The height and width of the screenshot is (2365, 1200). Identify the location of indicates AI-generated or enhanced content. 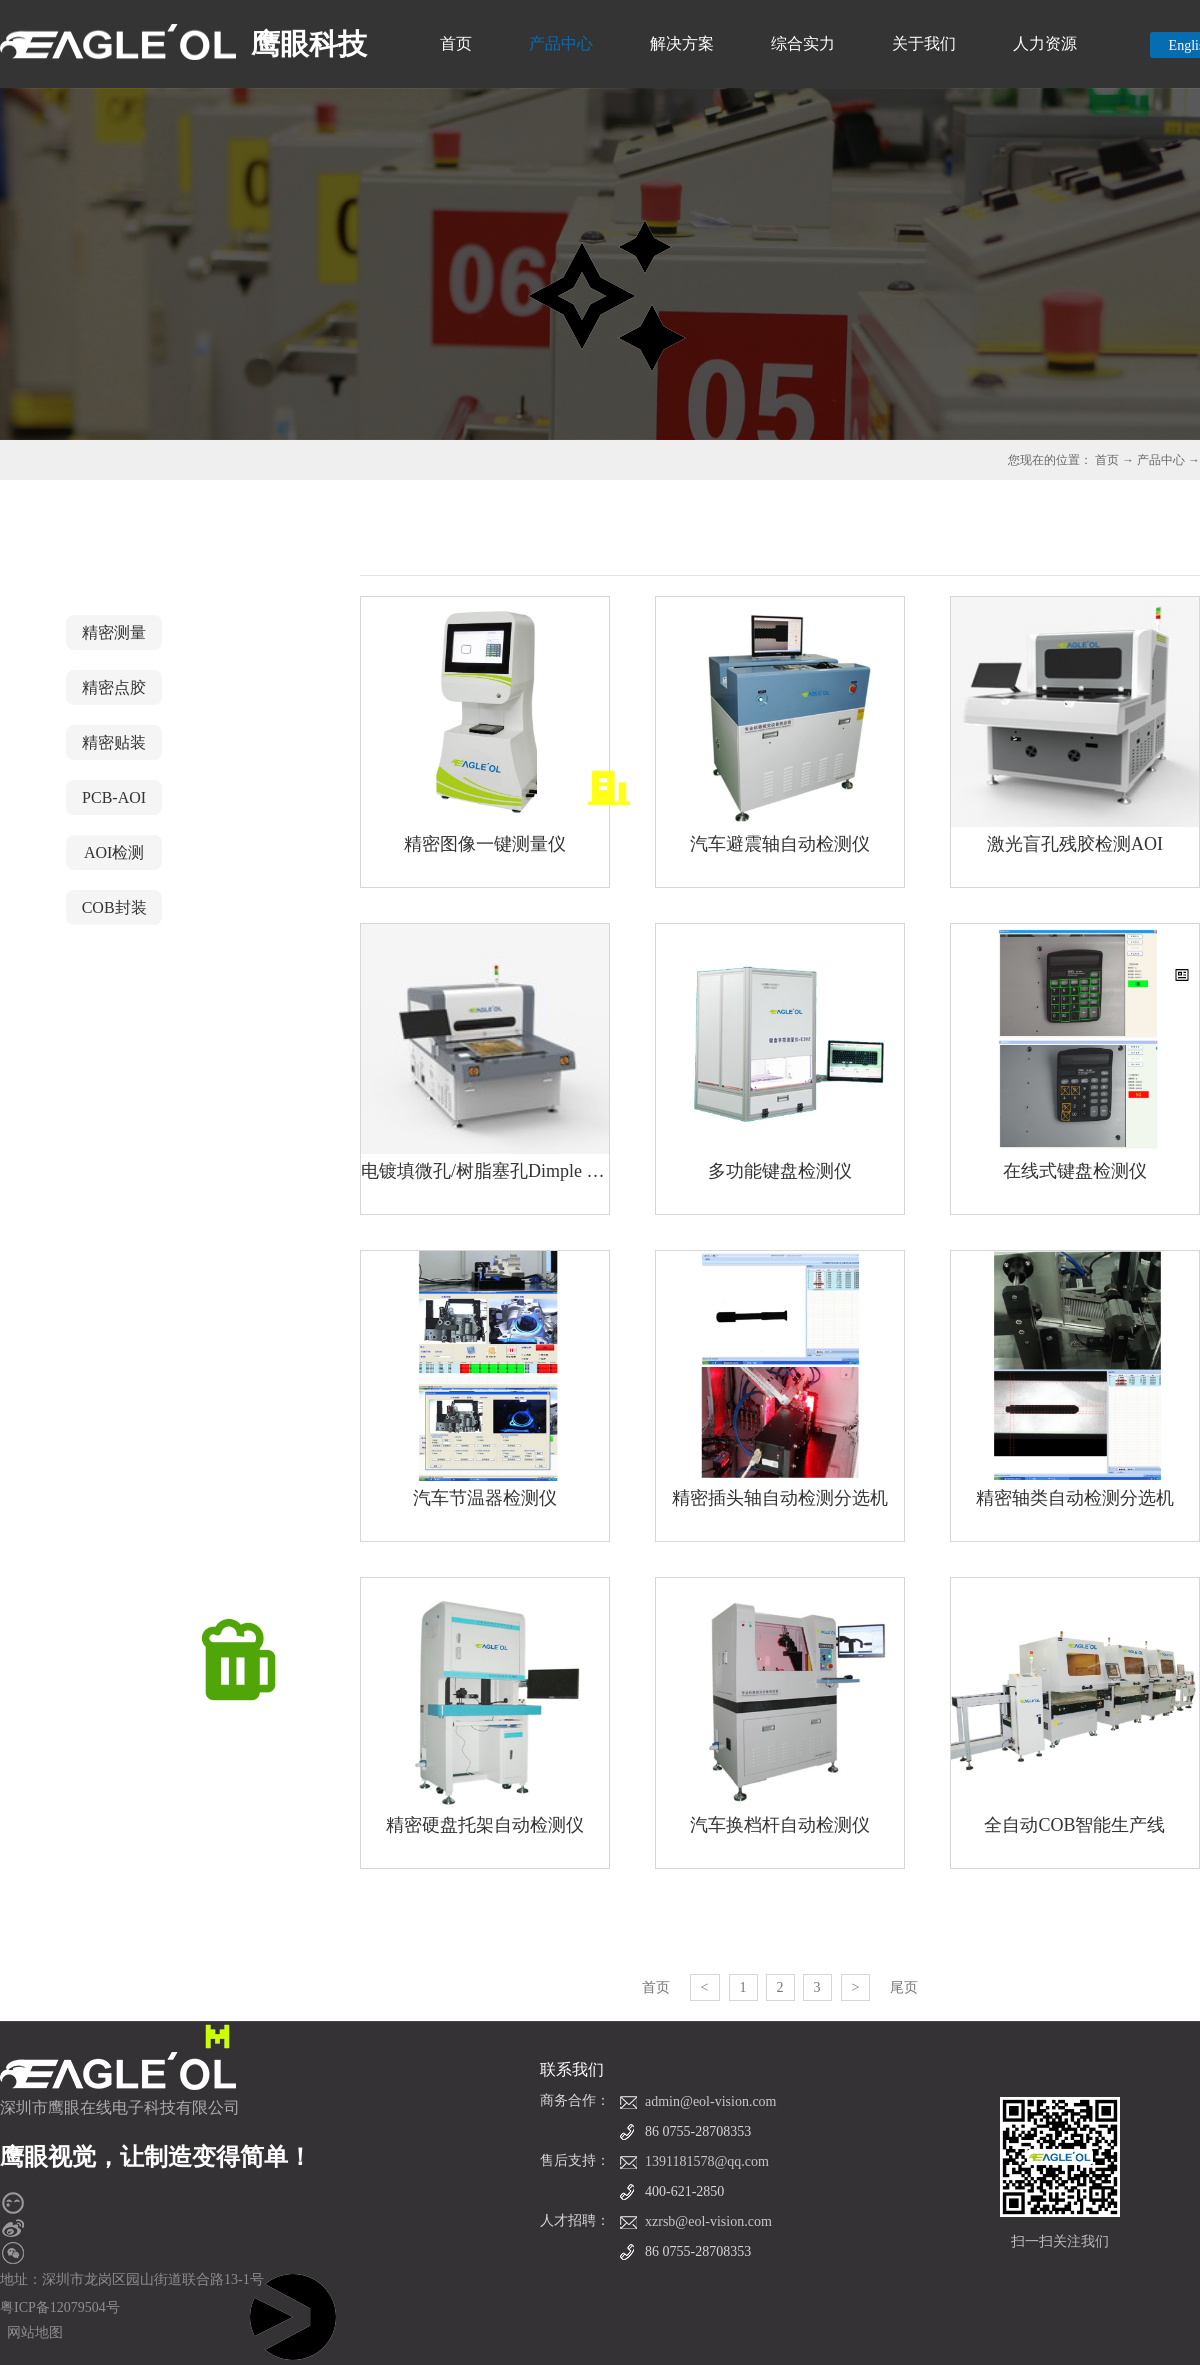
(610, 296).